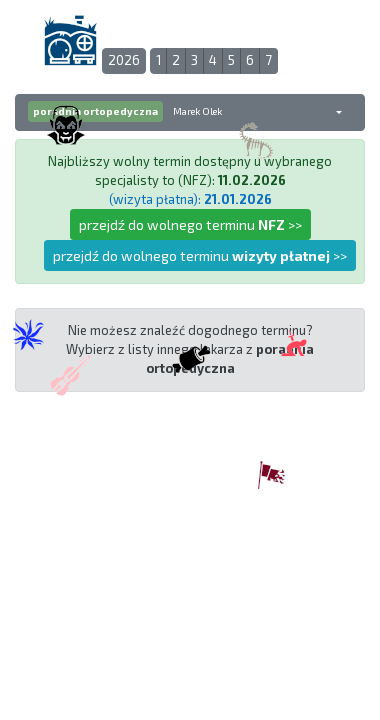 Image resolution: width=380 pixels, height=720 pixels. What do you see at coordinates (191, 358) in the screenshot?
I see `food or meat item in a game inventory` at bounding box center [191, 358].